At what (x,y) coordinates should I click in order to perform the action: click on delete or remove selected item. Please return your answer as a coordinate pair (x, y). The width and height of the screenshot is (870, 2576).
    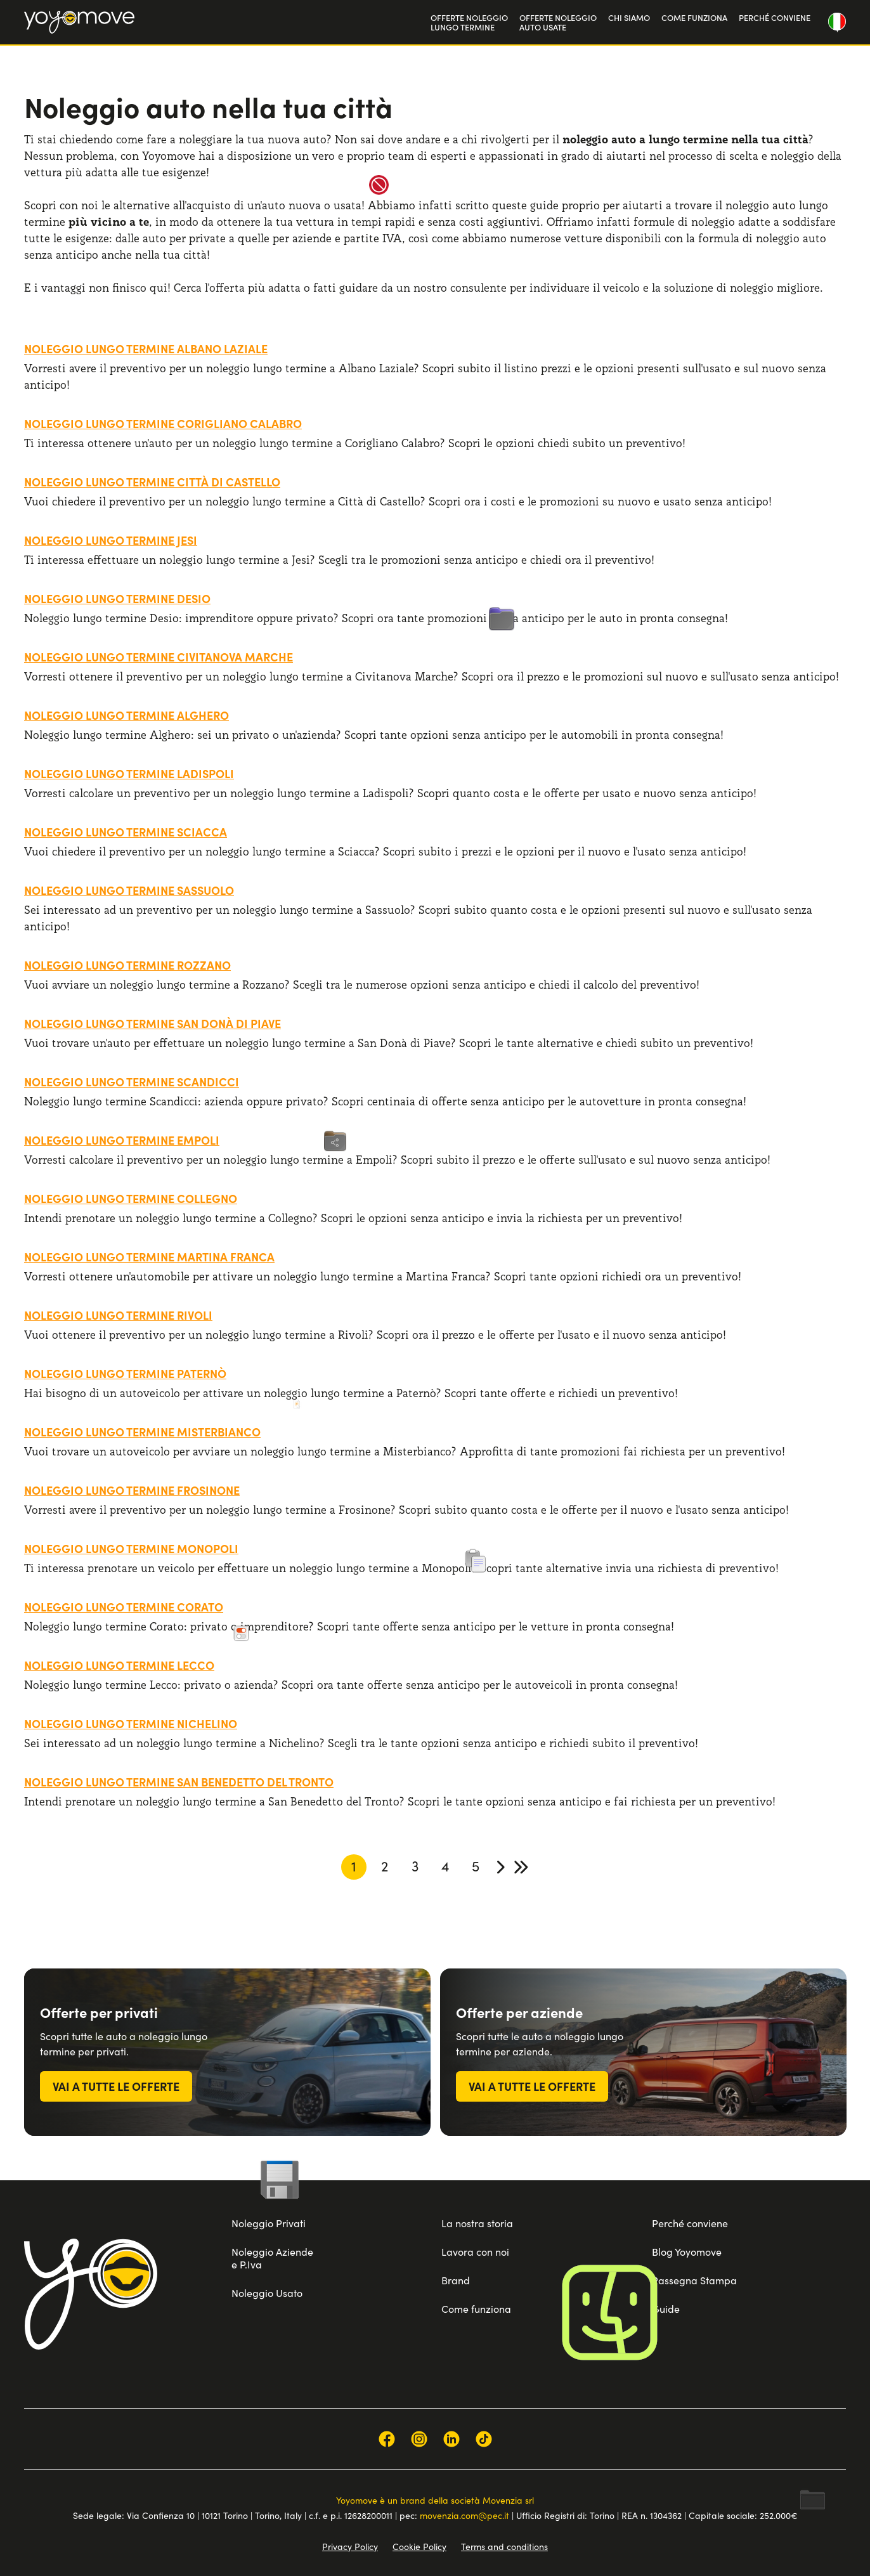
    Looking at the image, I should click on (379, 185).